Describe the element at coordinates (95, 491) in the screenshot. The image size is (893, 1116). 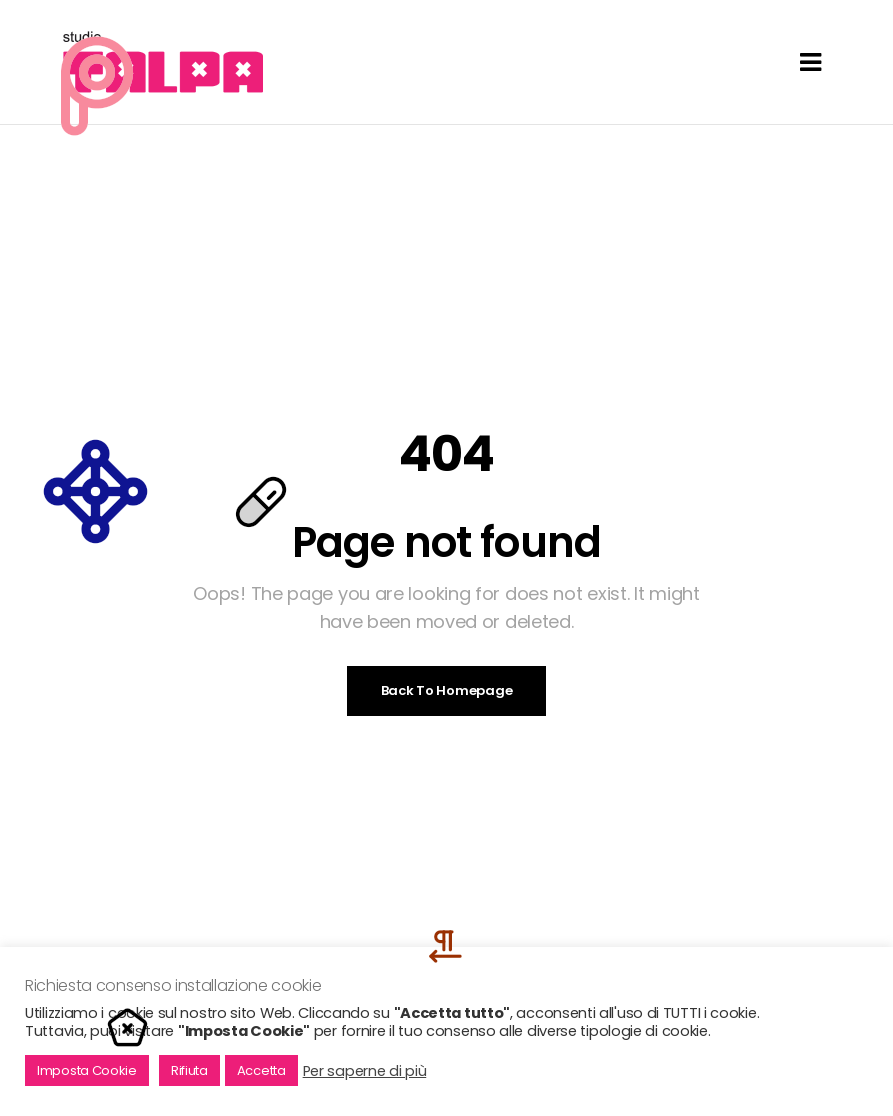
I see `view star-ring network topology` at that location.